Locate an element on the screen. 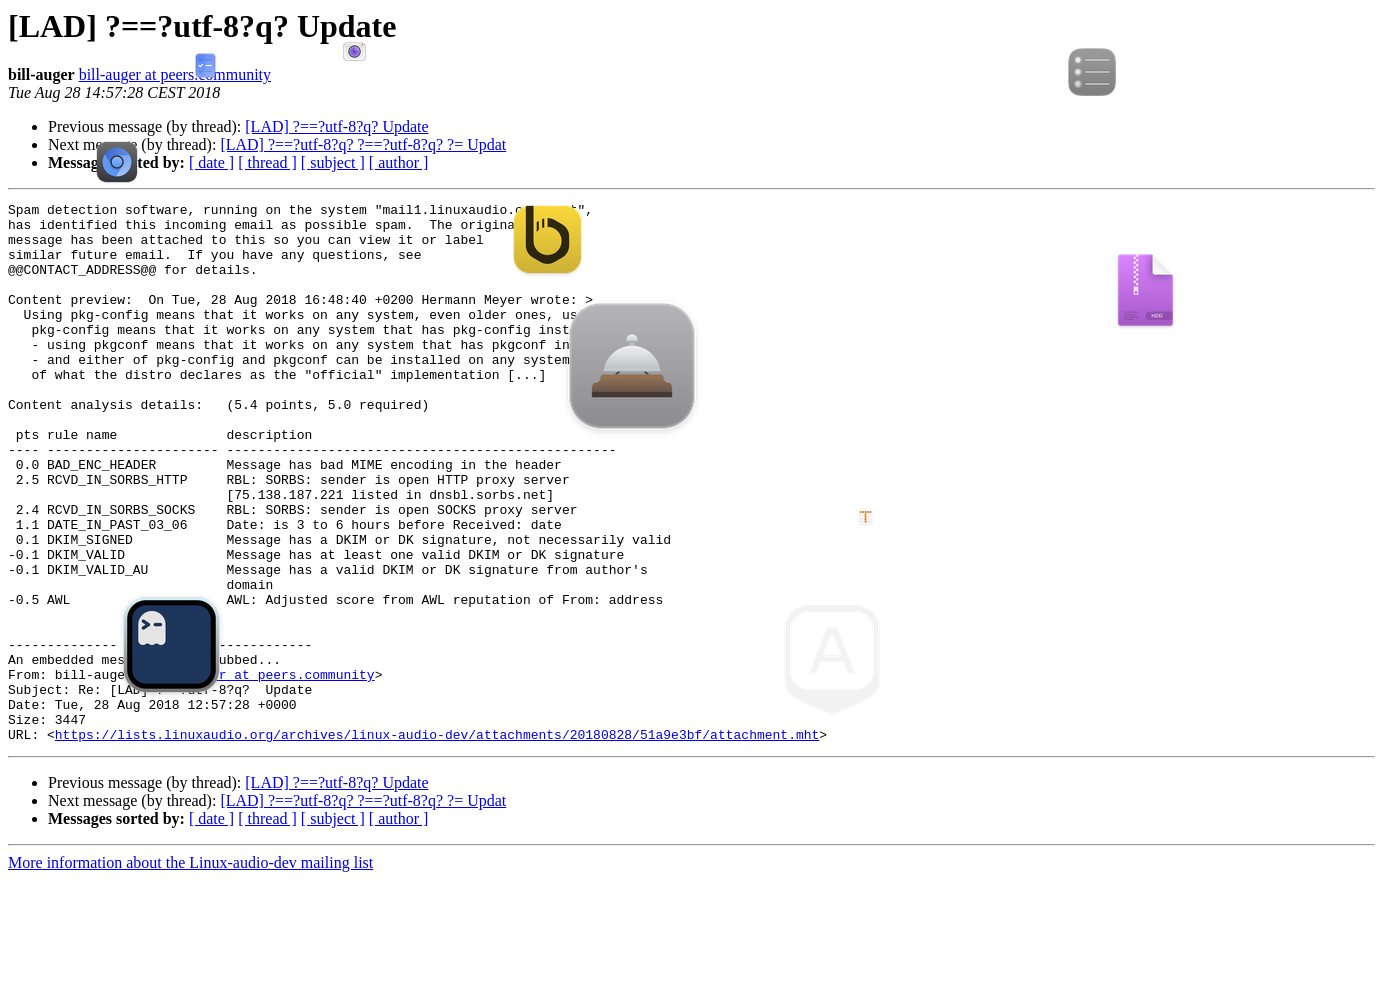  open tipp10 typing tutor application is located at coordinates (865, 516).